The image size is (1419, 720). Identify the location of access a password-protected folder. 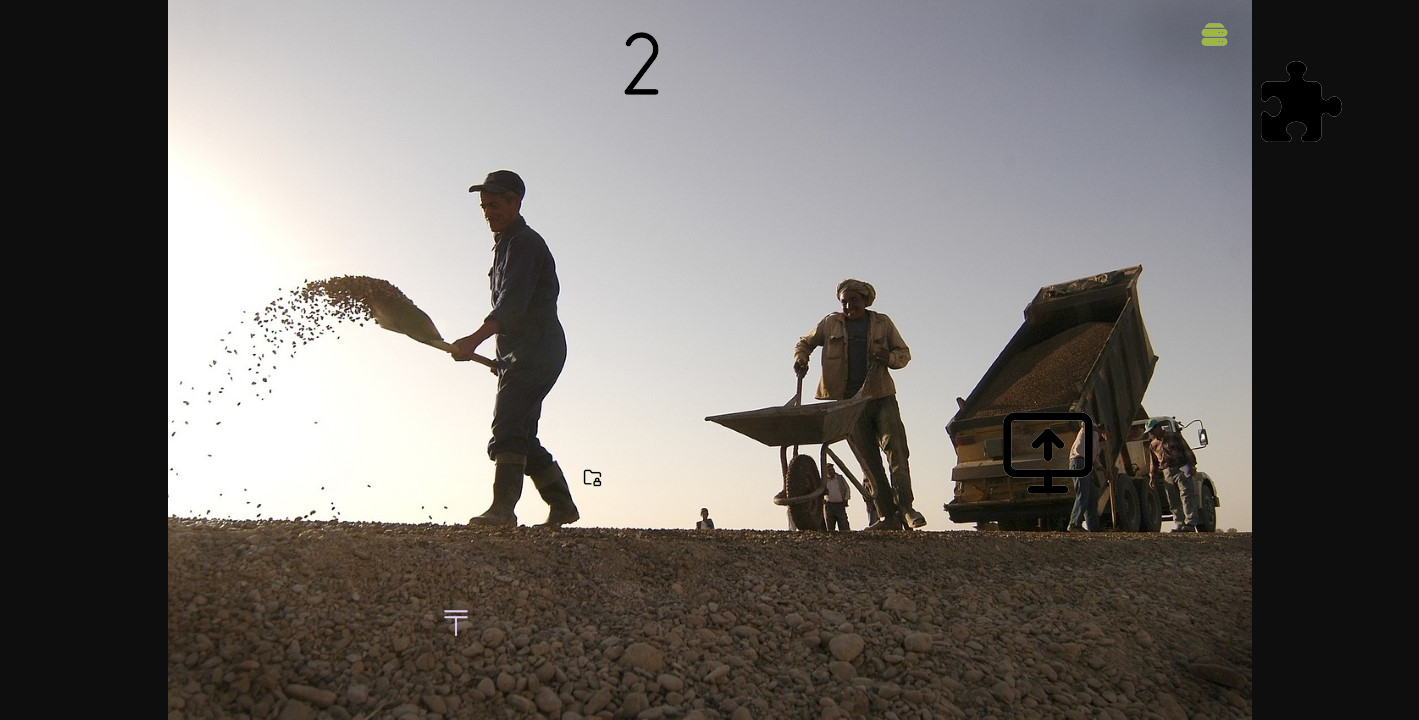
(592, 477).